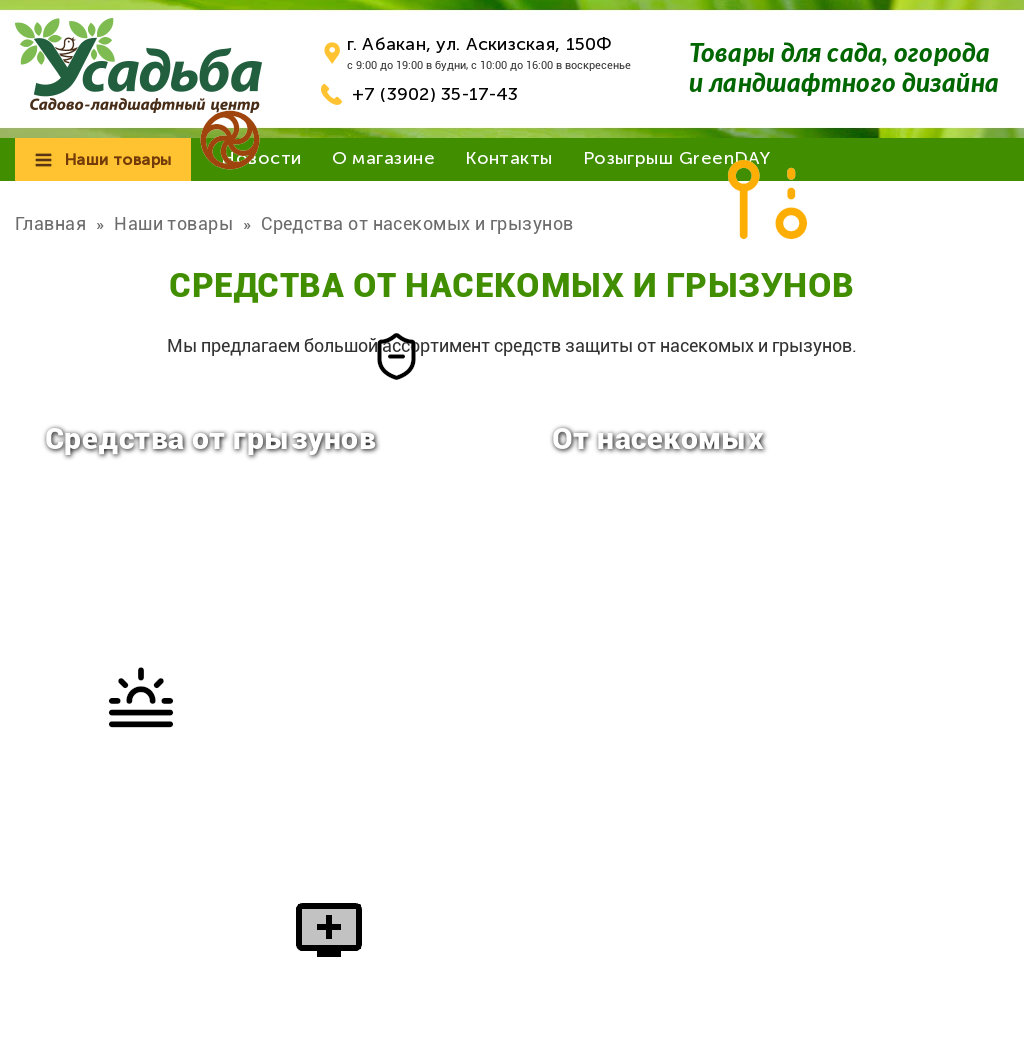 This screenshot has height=1039, width=1024. I want to click on add video to watch queue, so click(329, 930).